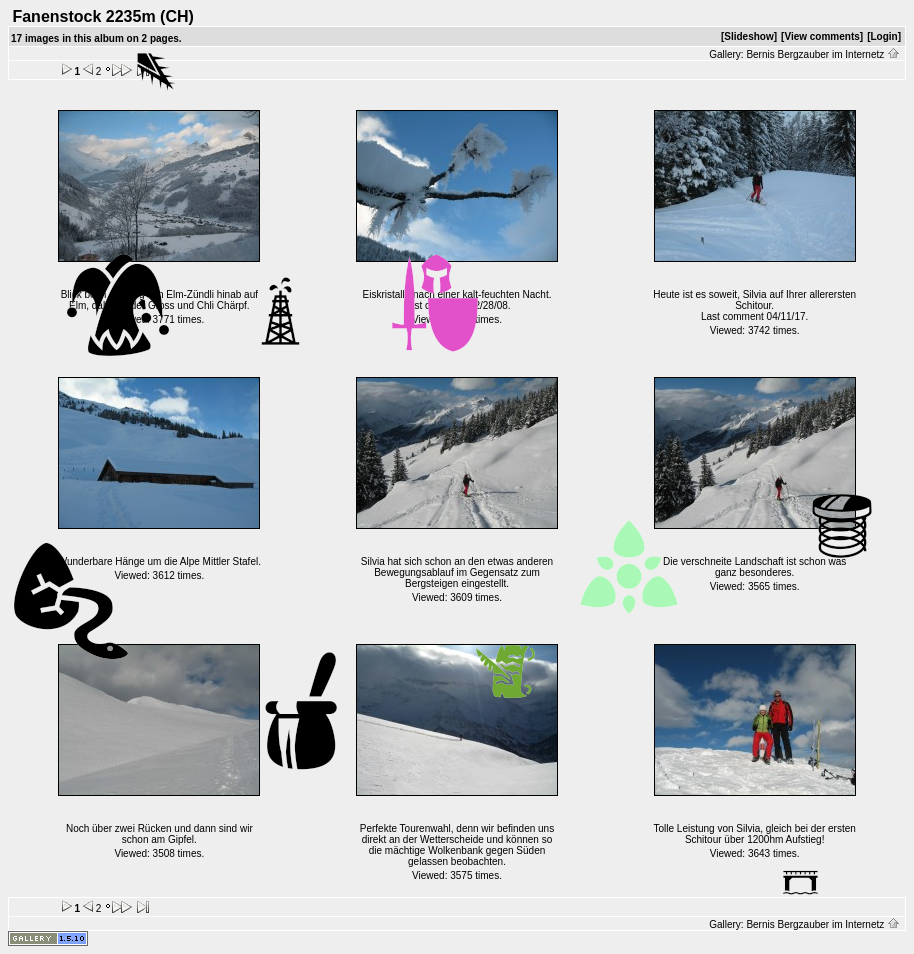 The height and width of the screenshot is (954, 914). Describe the element at coordinates (156, 72) in the screenshot. I see `select spiked tail attack for creature` at that location.